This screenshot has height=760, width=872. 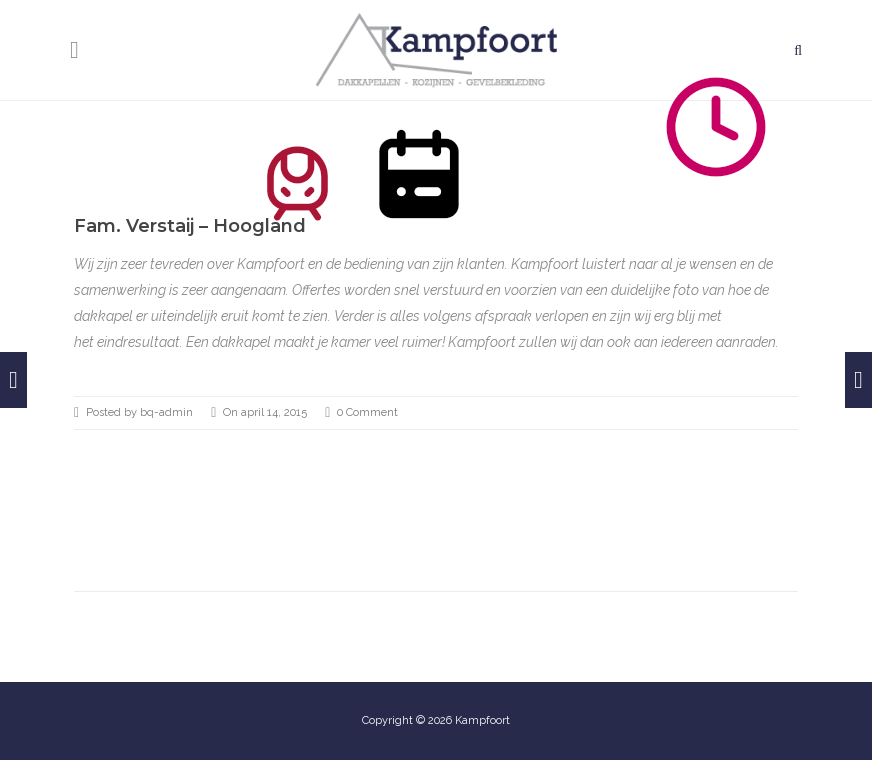 I want to click on view time or clock settings, so click(x=716, y=127).